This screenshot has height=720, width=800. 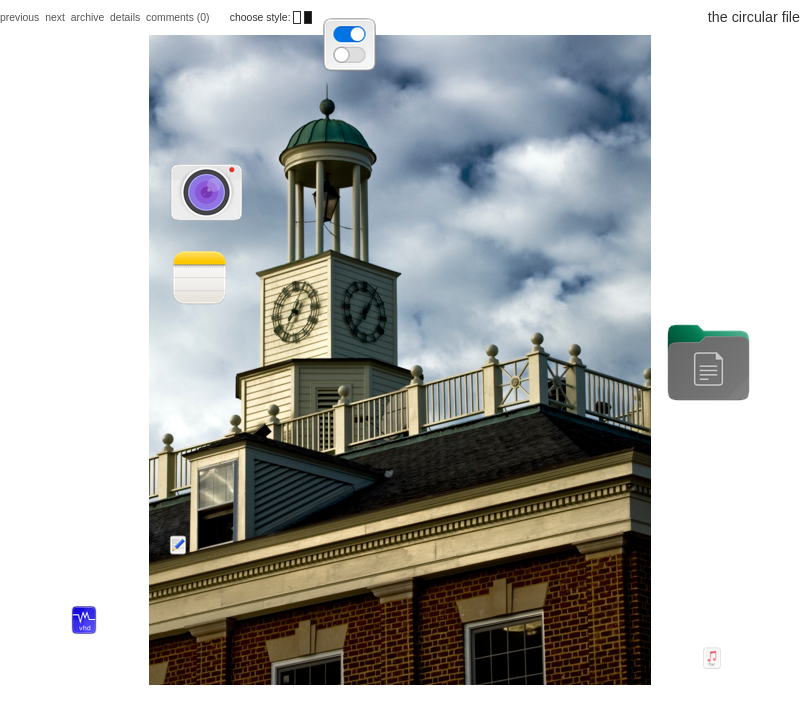 What do you see at coordinates (206, 192) in the screenshot?
I see `open cheese webcam application` at bounding box center [206, 192].